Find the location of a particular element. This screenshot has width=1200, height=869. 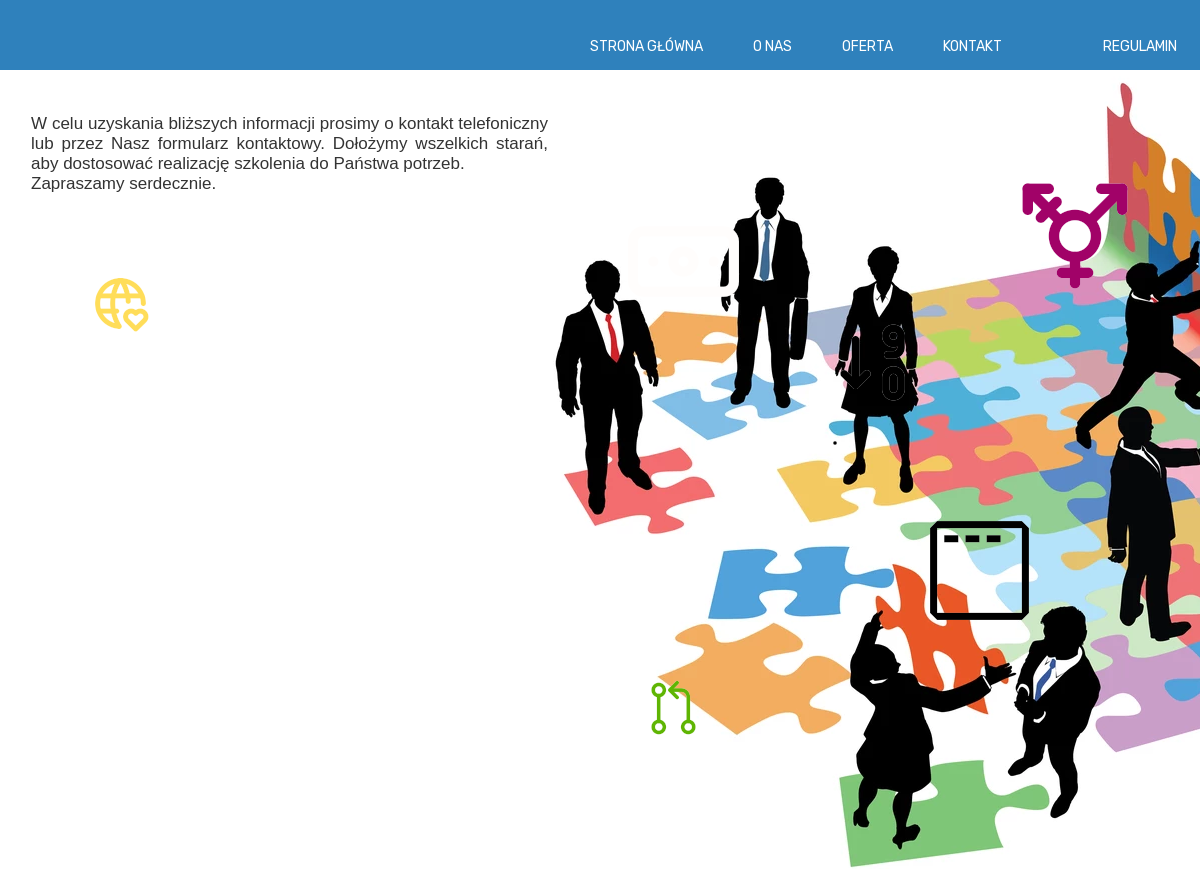

select transgender as gender identity is located at coordinates (1075, 236).